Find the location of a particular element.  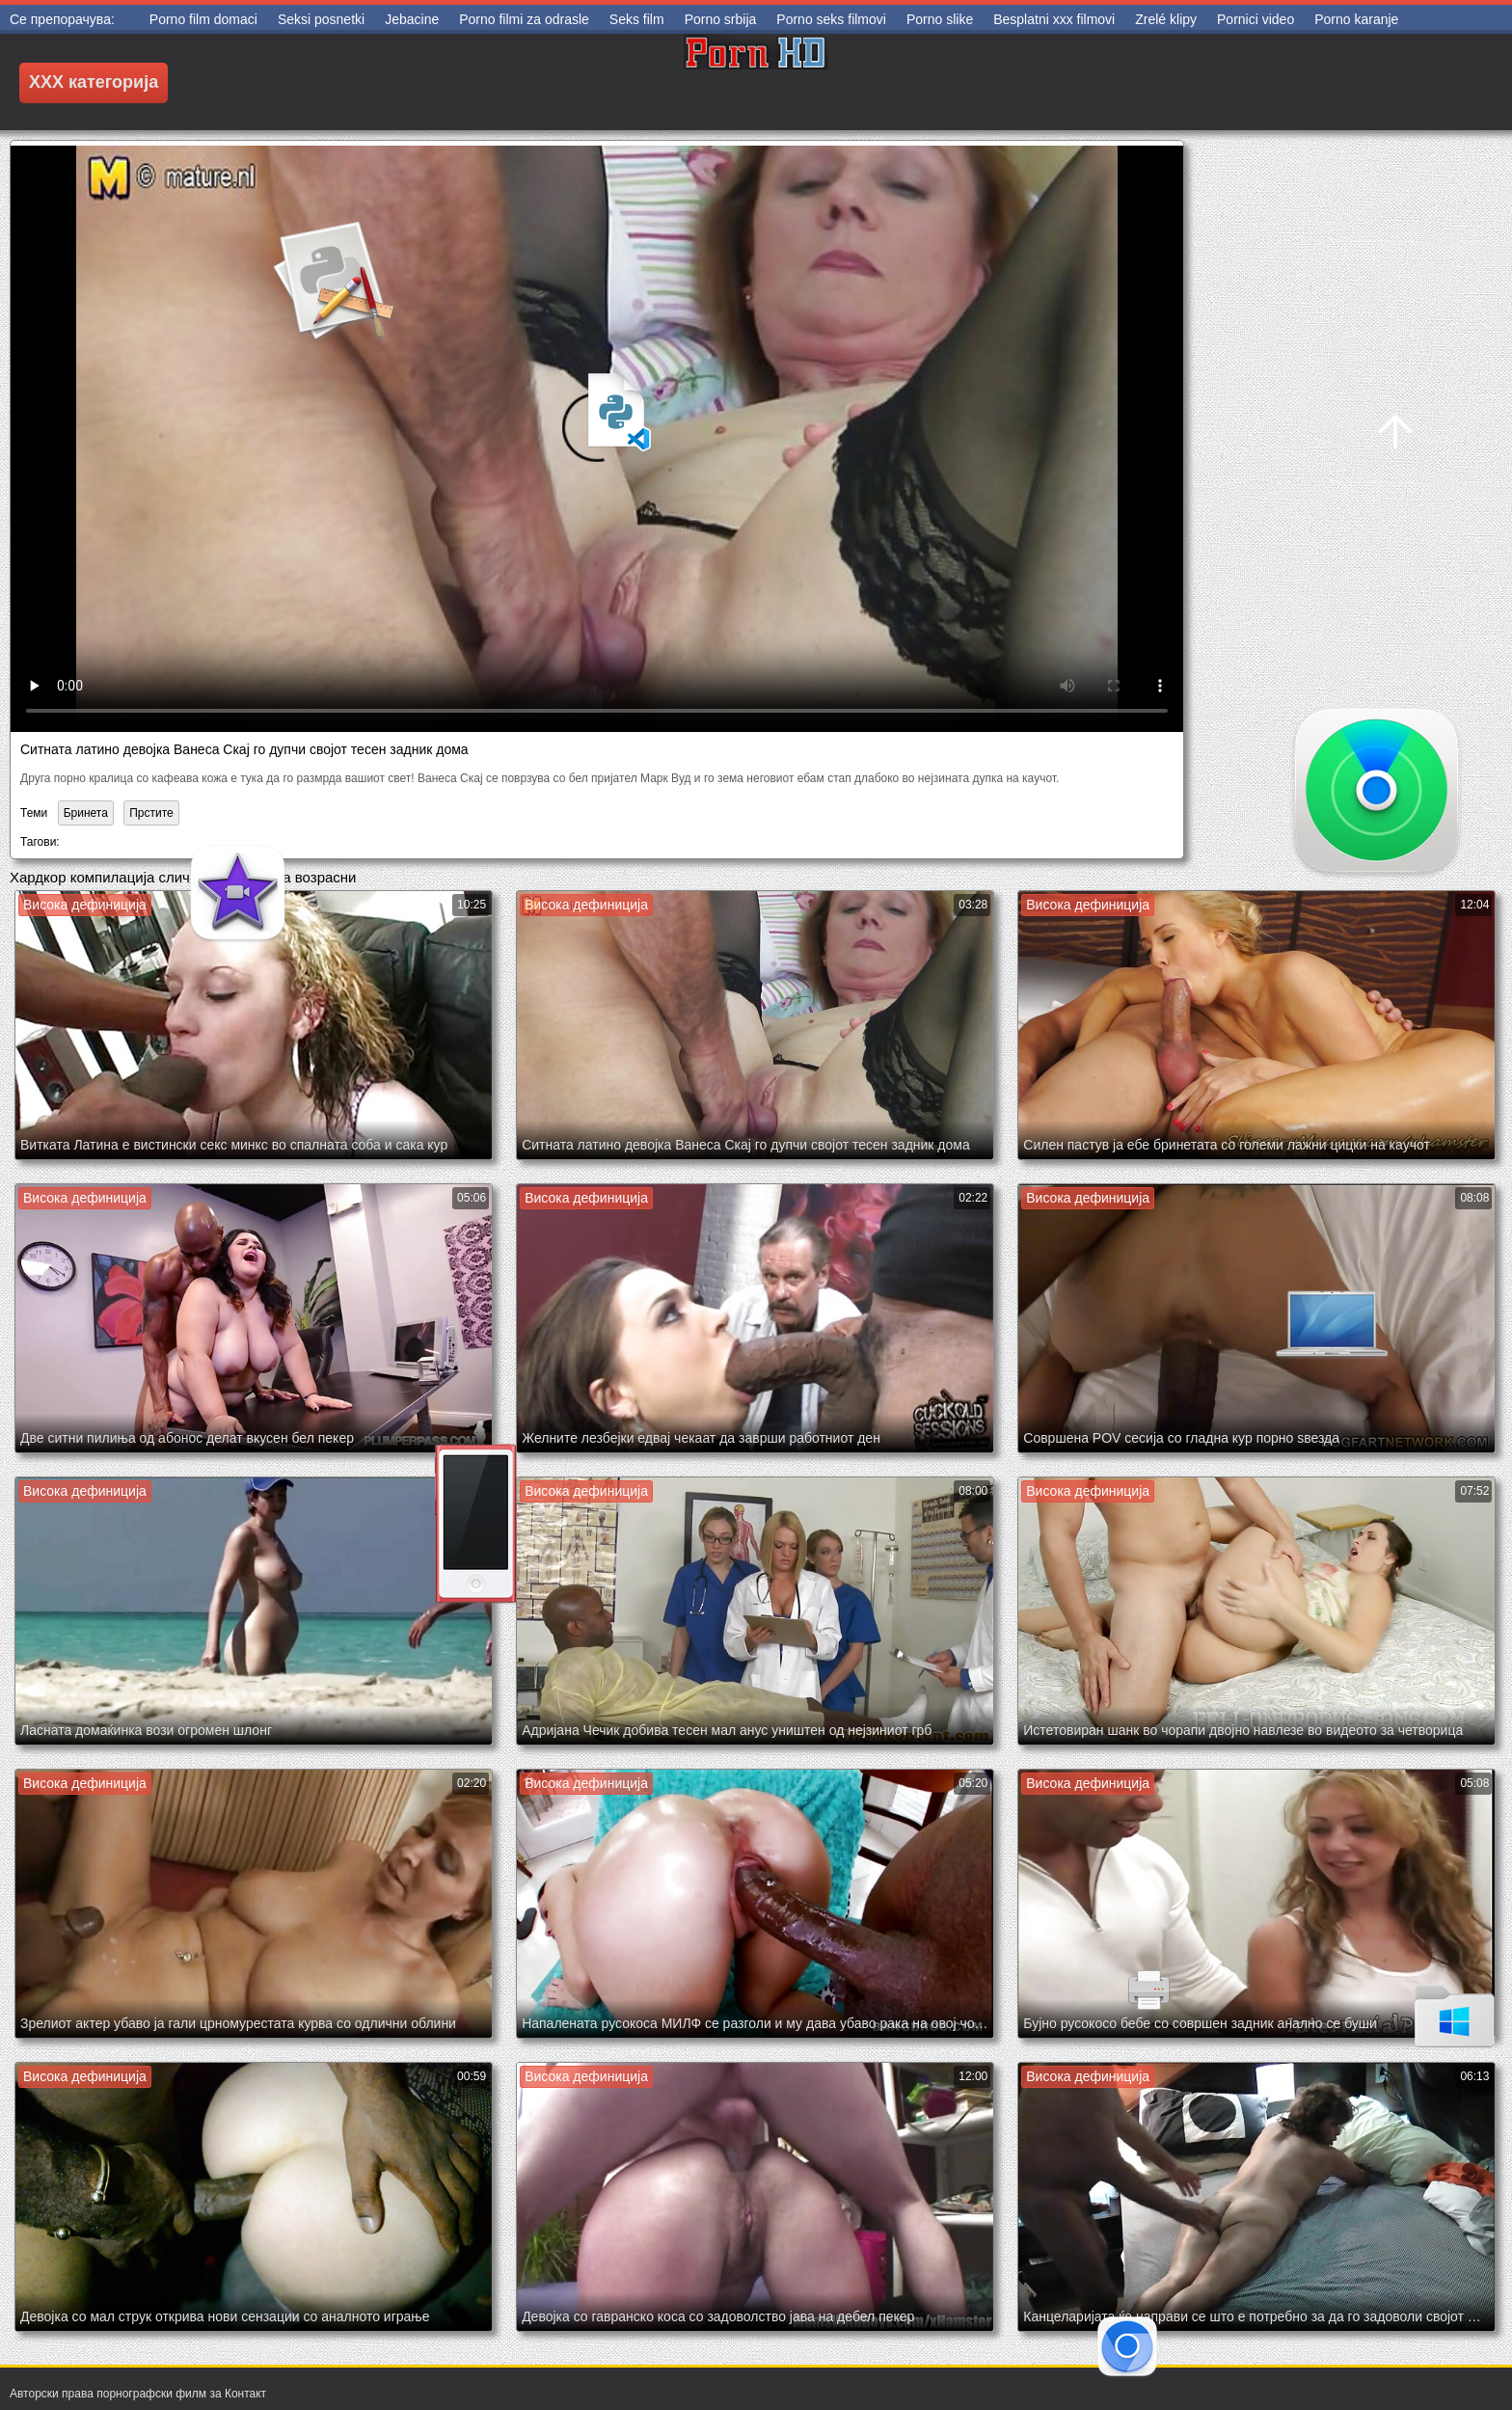

open a python file in visual studio code is located at coordinates (616, 412).